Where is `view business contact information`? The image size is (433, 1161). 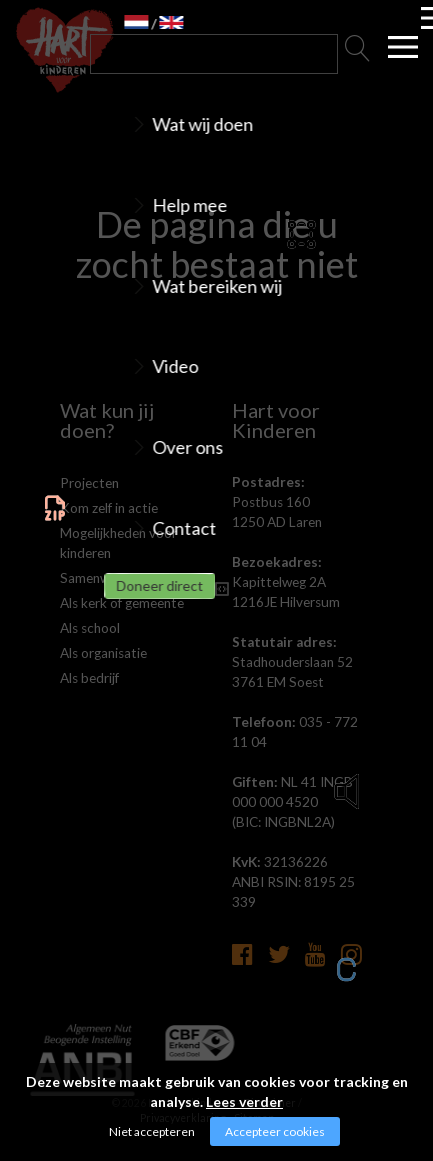
view business contact information is located at coordinates (368, 90).